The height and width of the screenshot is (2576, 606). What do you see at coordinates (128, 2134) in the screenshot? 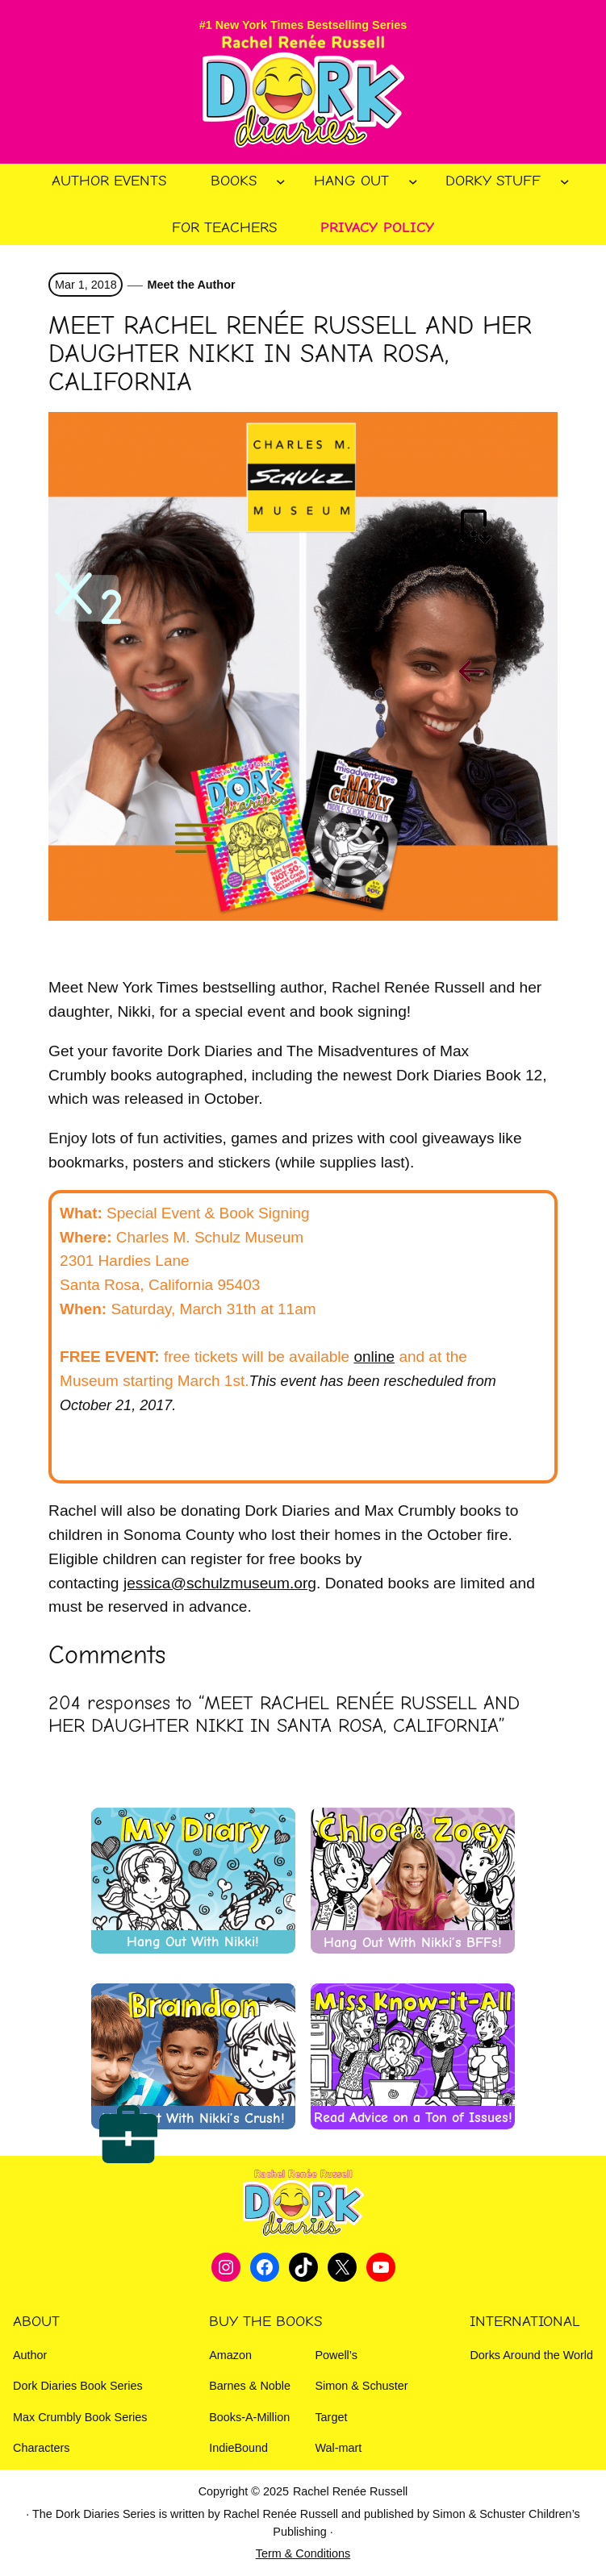
I see `view your portfolio or work samples` at bounding box center [128, 2134].